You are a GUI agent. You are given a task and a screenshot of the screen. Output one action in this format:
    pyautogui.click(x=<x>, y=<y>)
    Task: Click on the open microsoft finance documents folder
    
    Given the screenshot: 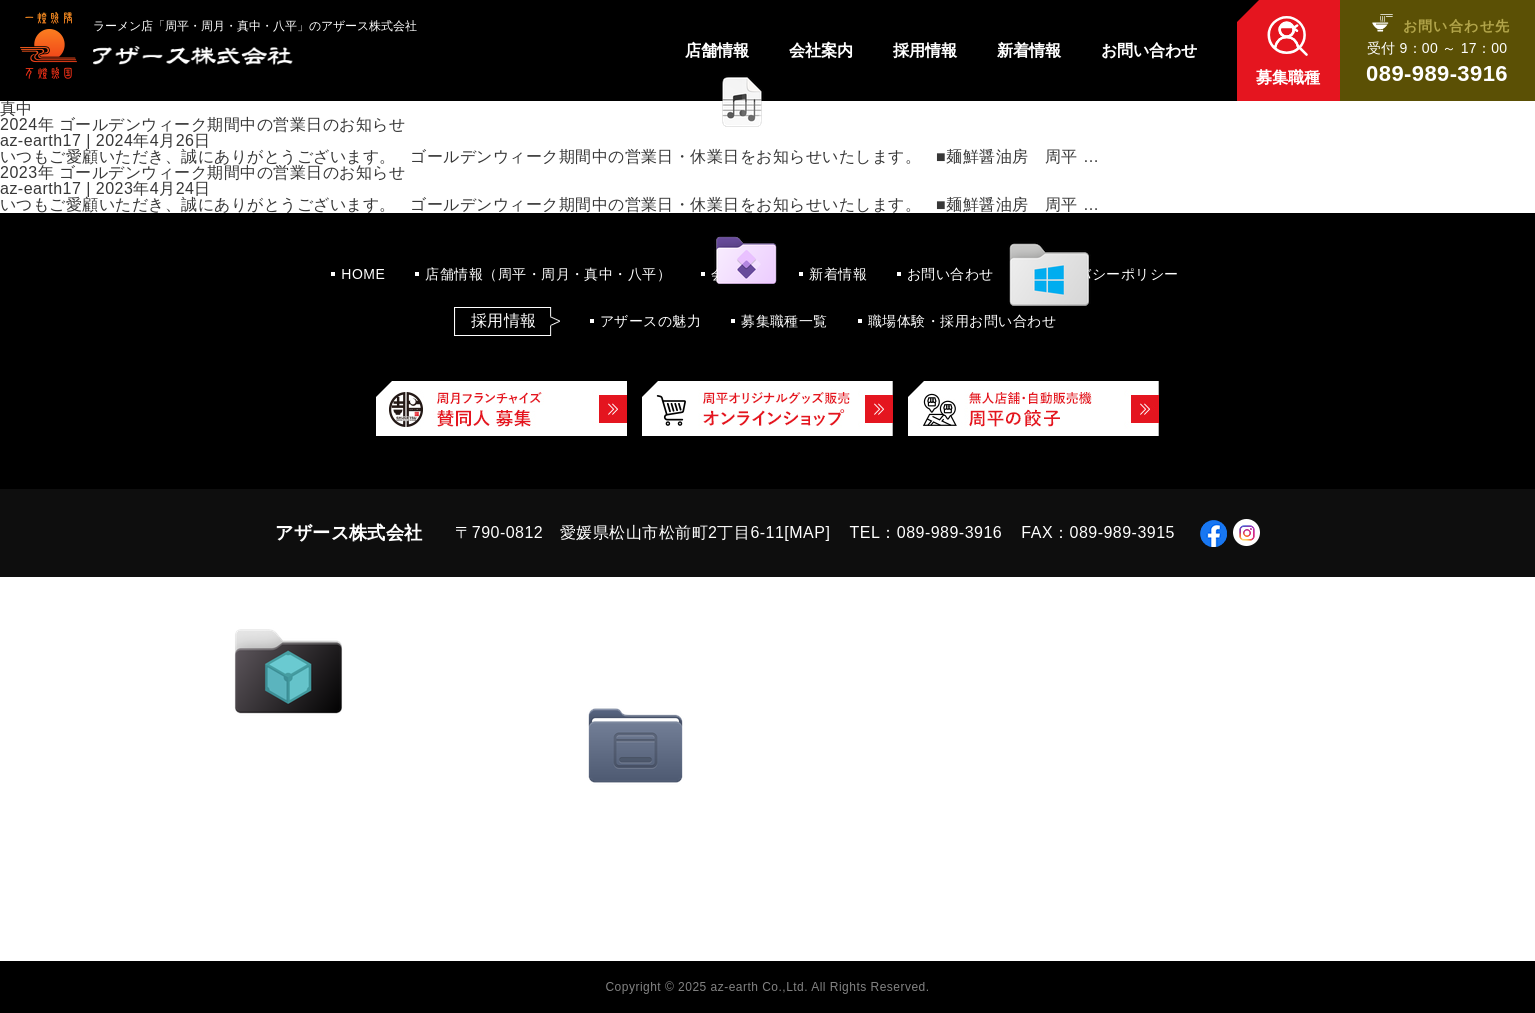 What is the action you would take?
    pyautogui.click(x=746, y=262)
    